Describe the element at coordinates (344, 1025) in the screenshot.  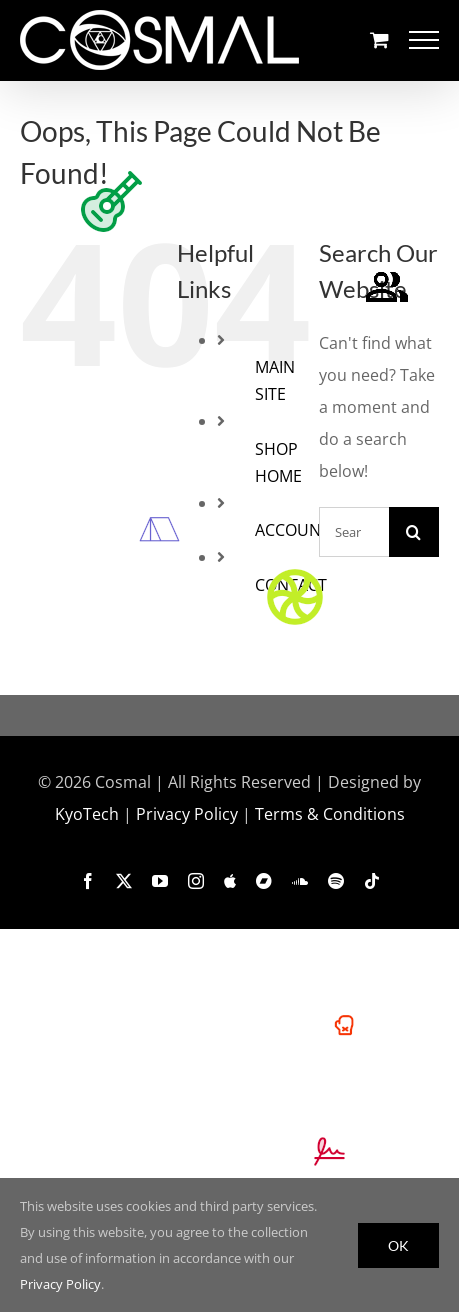
I see `access boxing or combat sports content` at that location.